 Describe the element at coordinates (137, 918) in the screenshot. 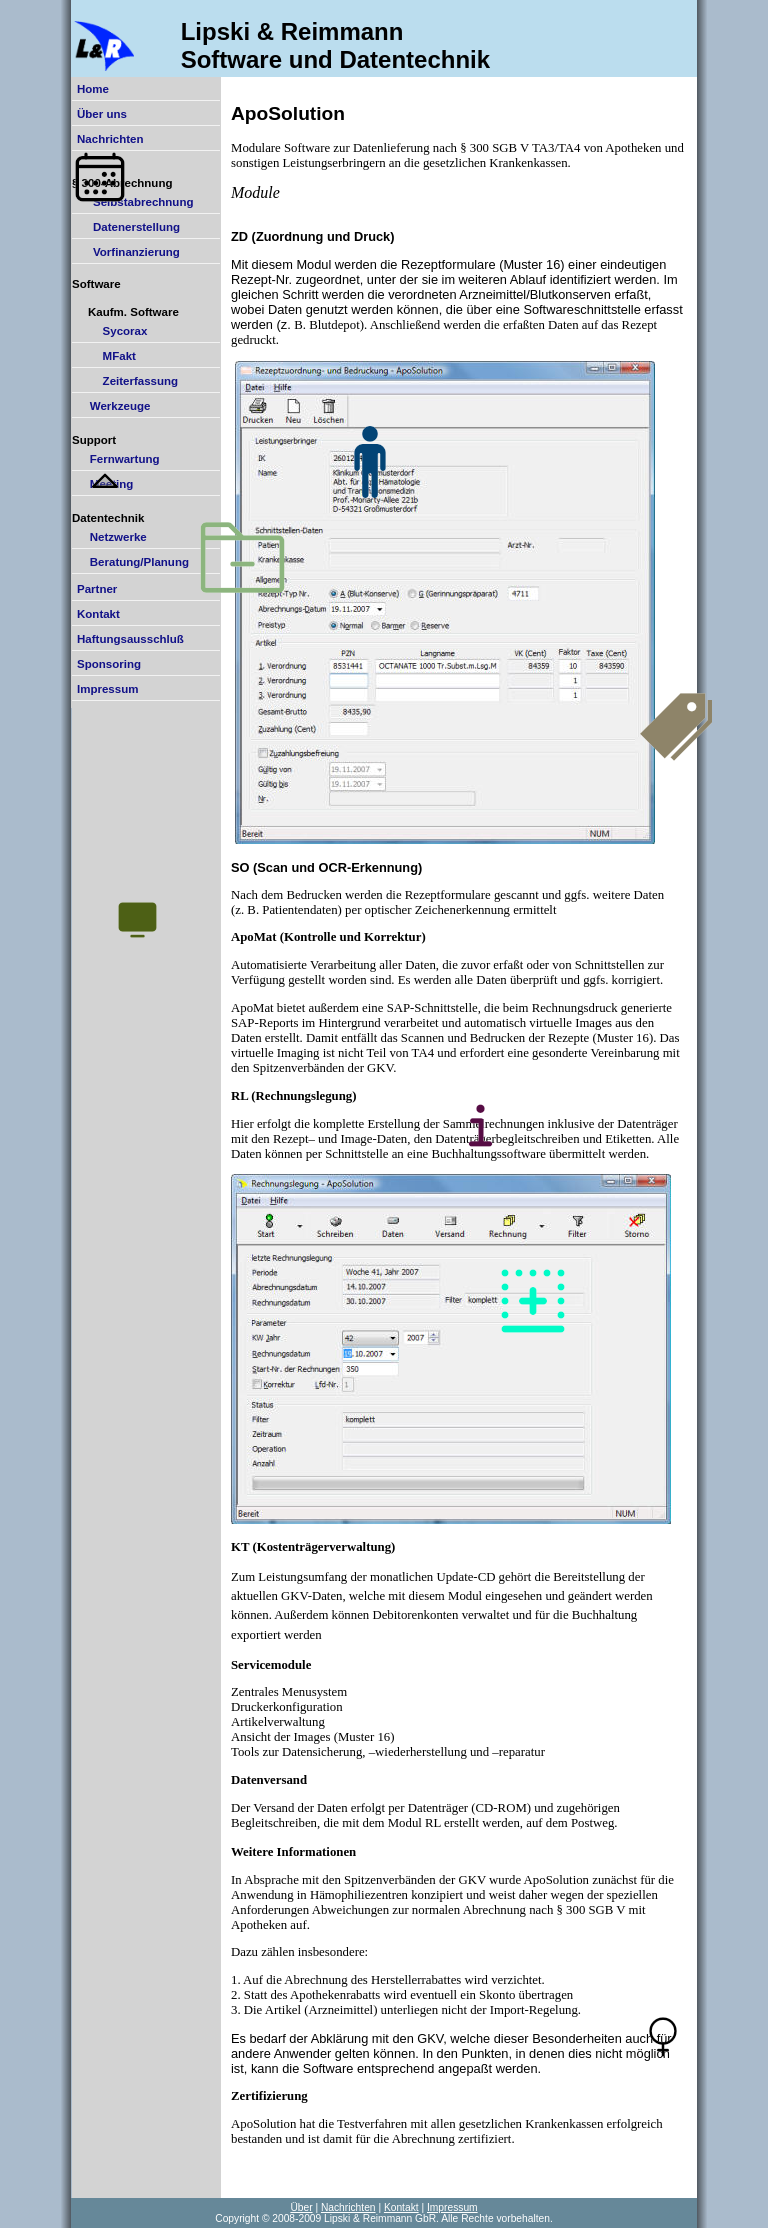

I see `view display settings` at that location.